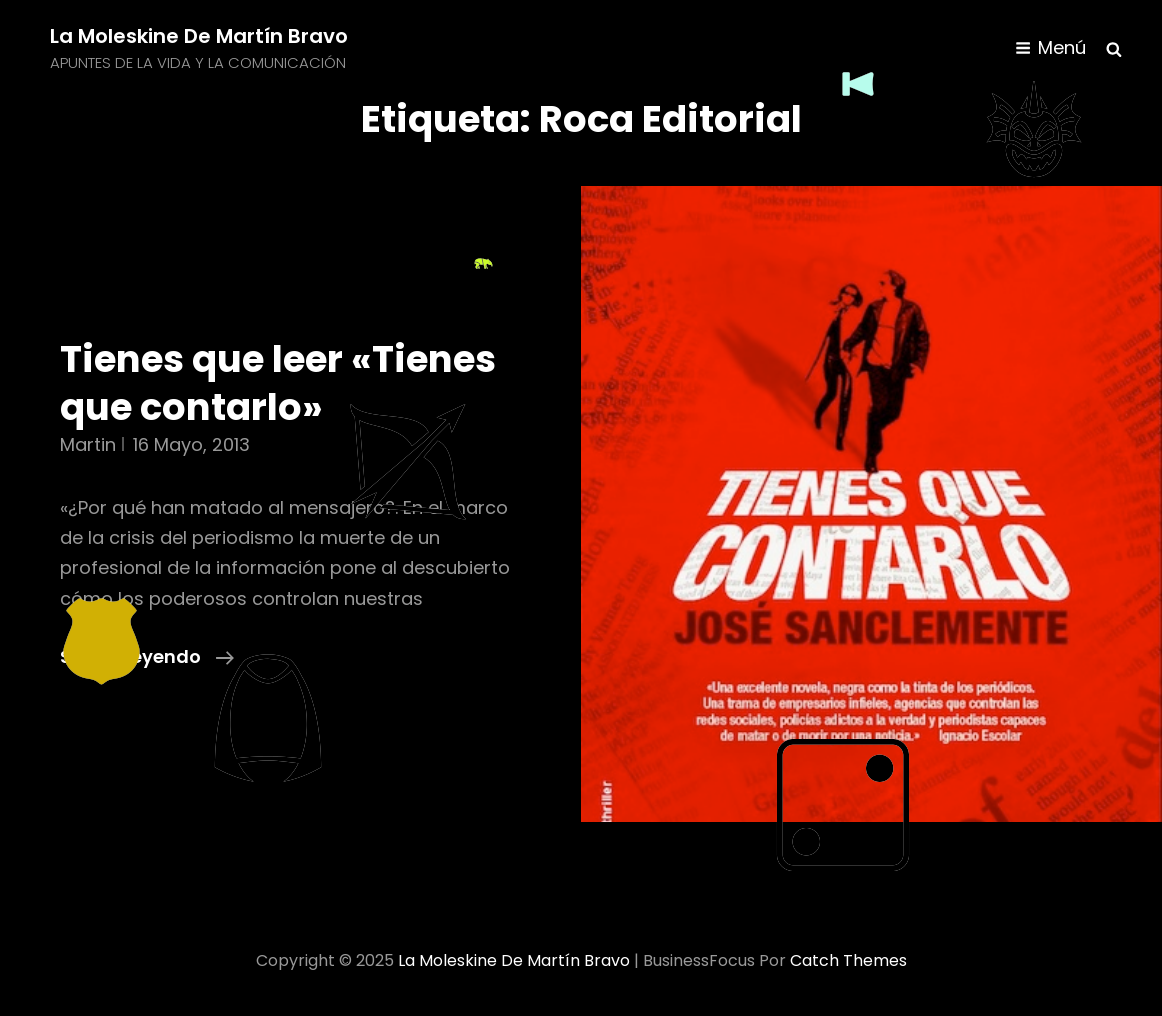 The image size is (1162, 1016). What do you see at coordinates (858, 84) in the screenshot?
I see `go to previous track or media` at bounding box center [858, 84].